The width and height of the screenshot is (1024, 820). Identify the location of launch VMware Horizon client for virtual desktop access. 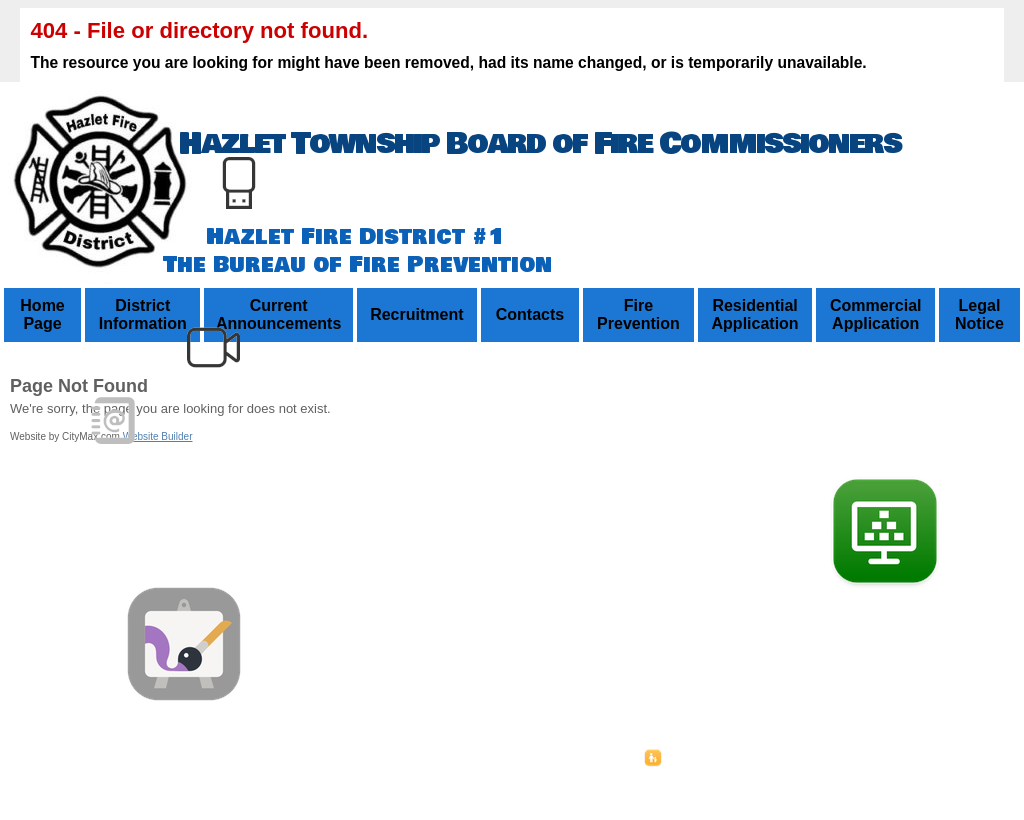
(885, 531).